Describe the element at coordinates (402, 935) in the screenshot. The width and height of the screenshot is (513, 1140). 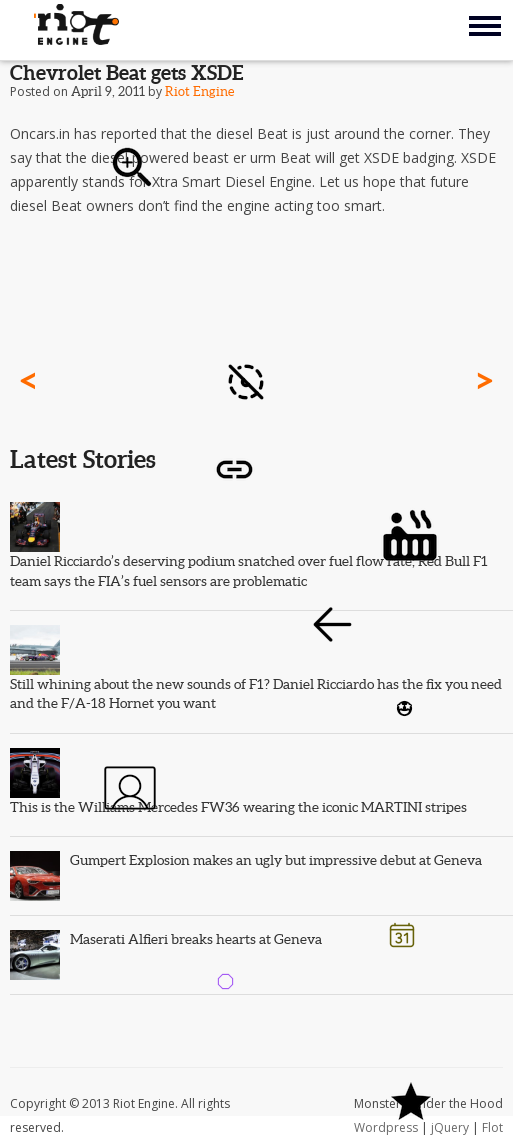
I see `view or select a specific date` at that location.